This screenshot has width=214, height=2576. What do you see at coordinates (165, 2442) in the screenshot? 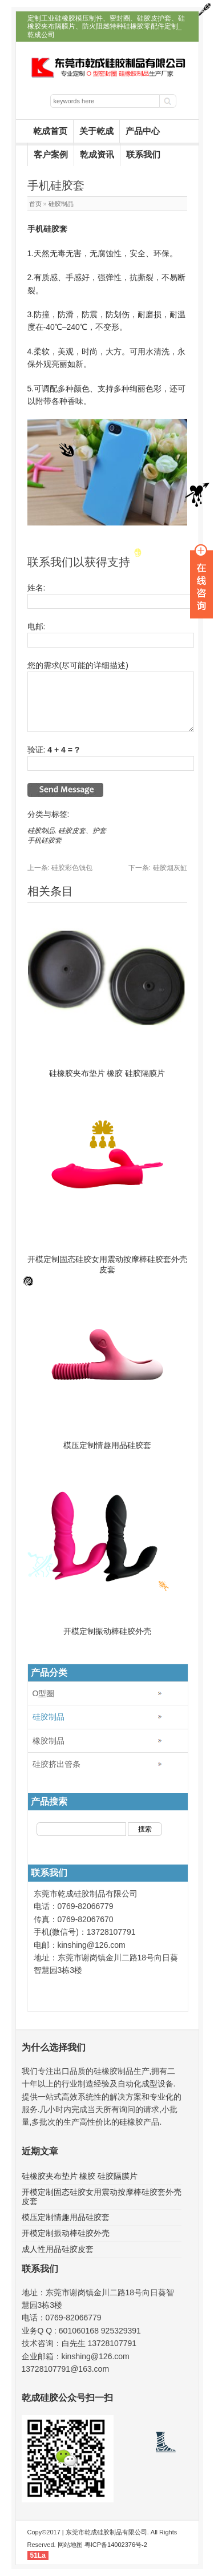
I see `browse sandals or summer footwear` at bounding box center [165, 2442].